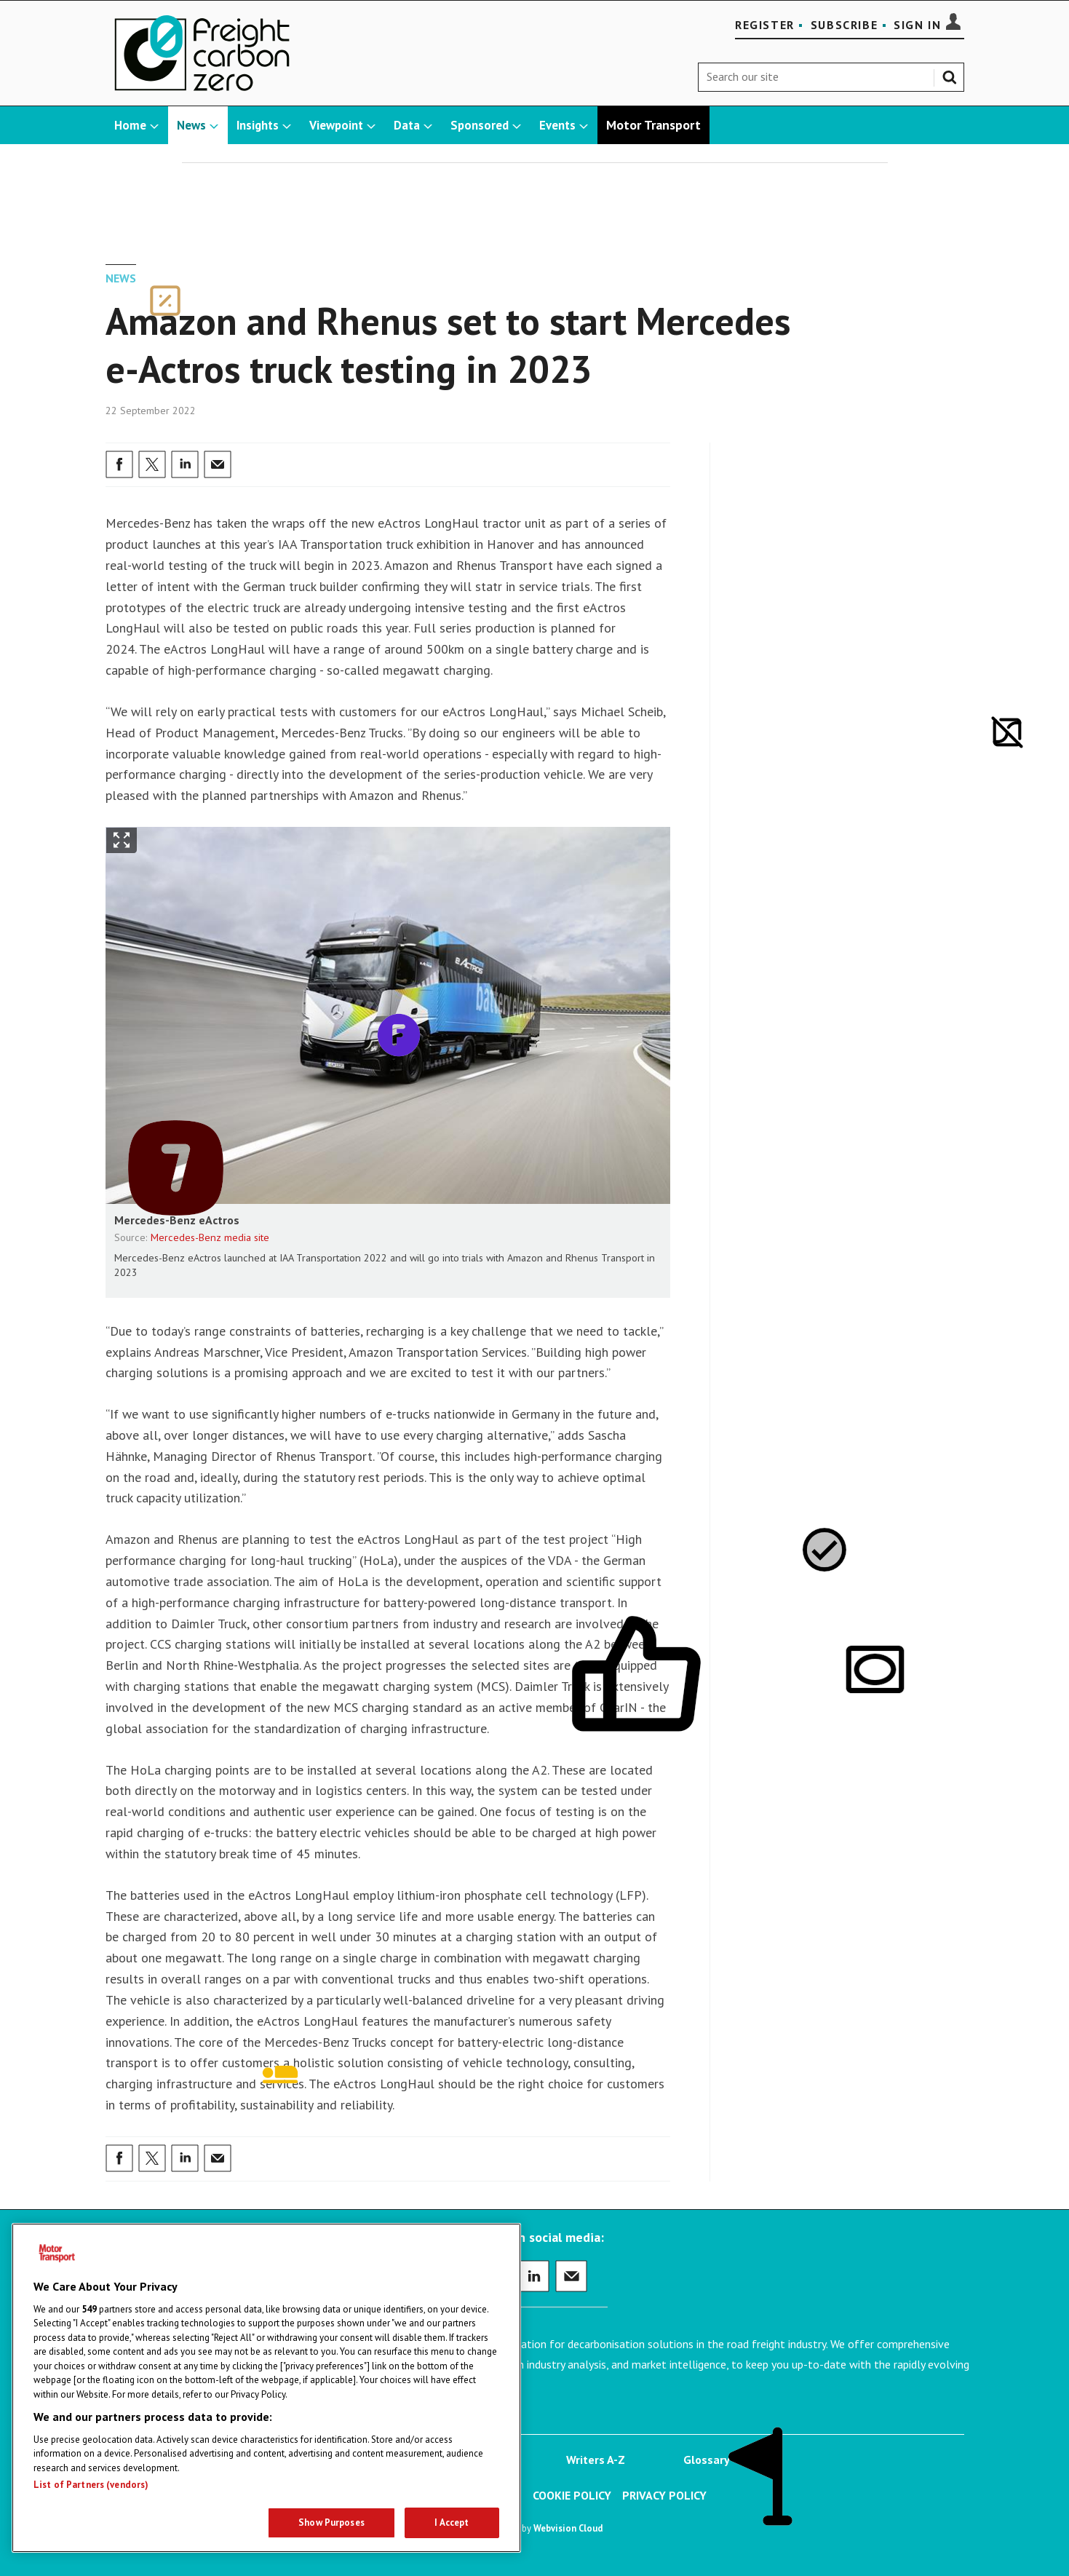 The height and width of the screenshot is (2576, 1069). What do you see at coordinates (824, 1550) in the screenshot?
I see `indicates task or action completed successfully` at bounding box center [824, 1550].